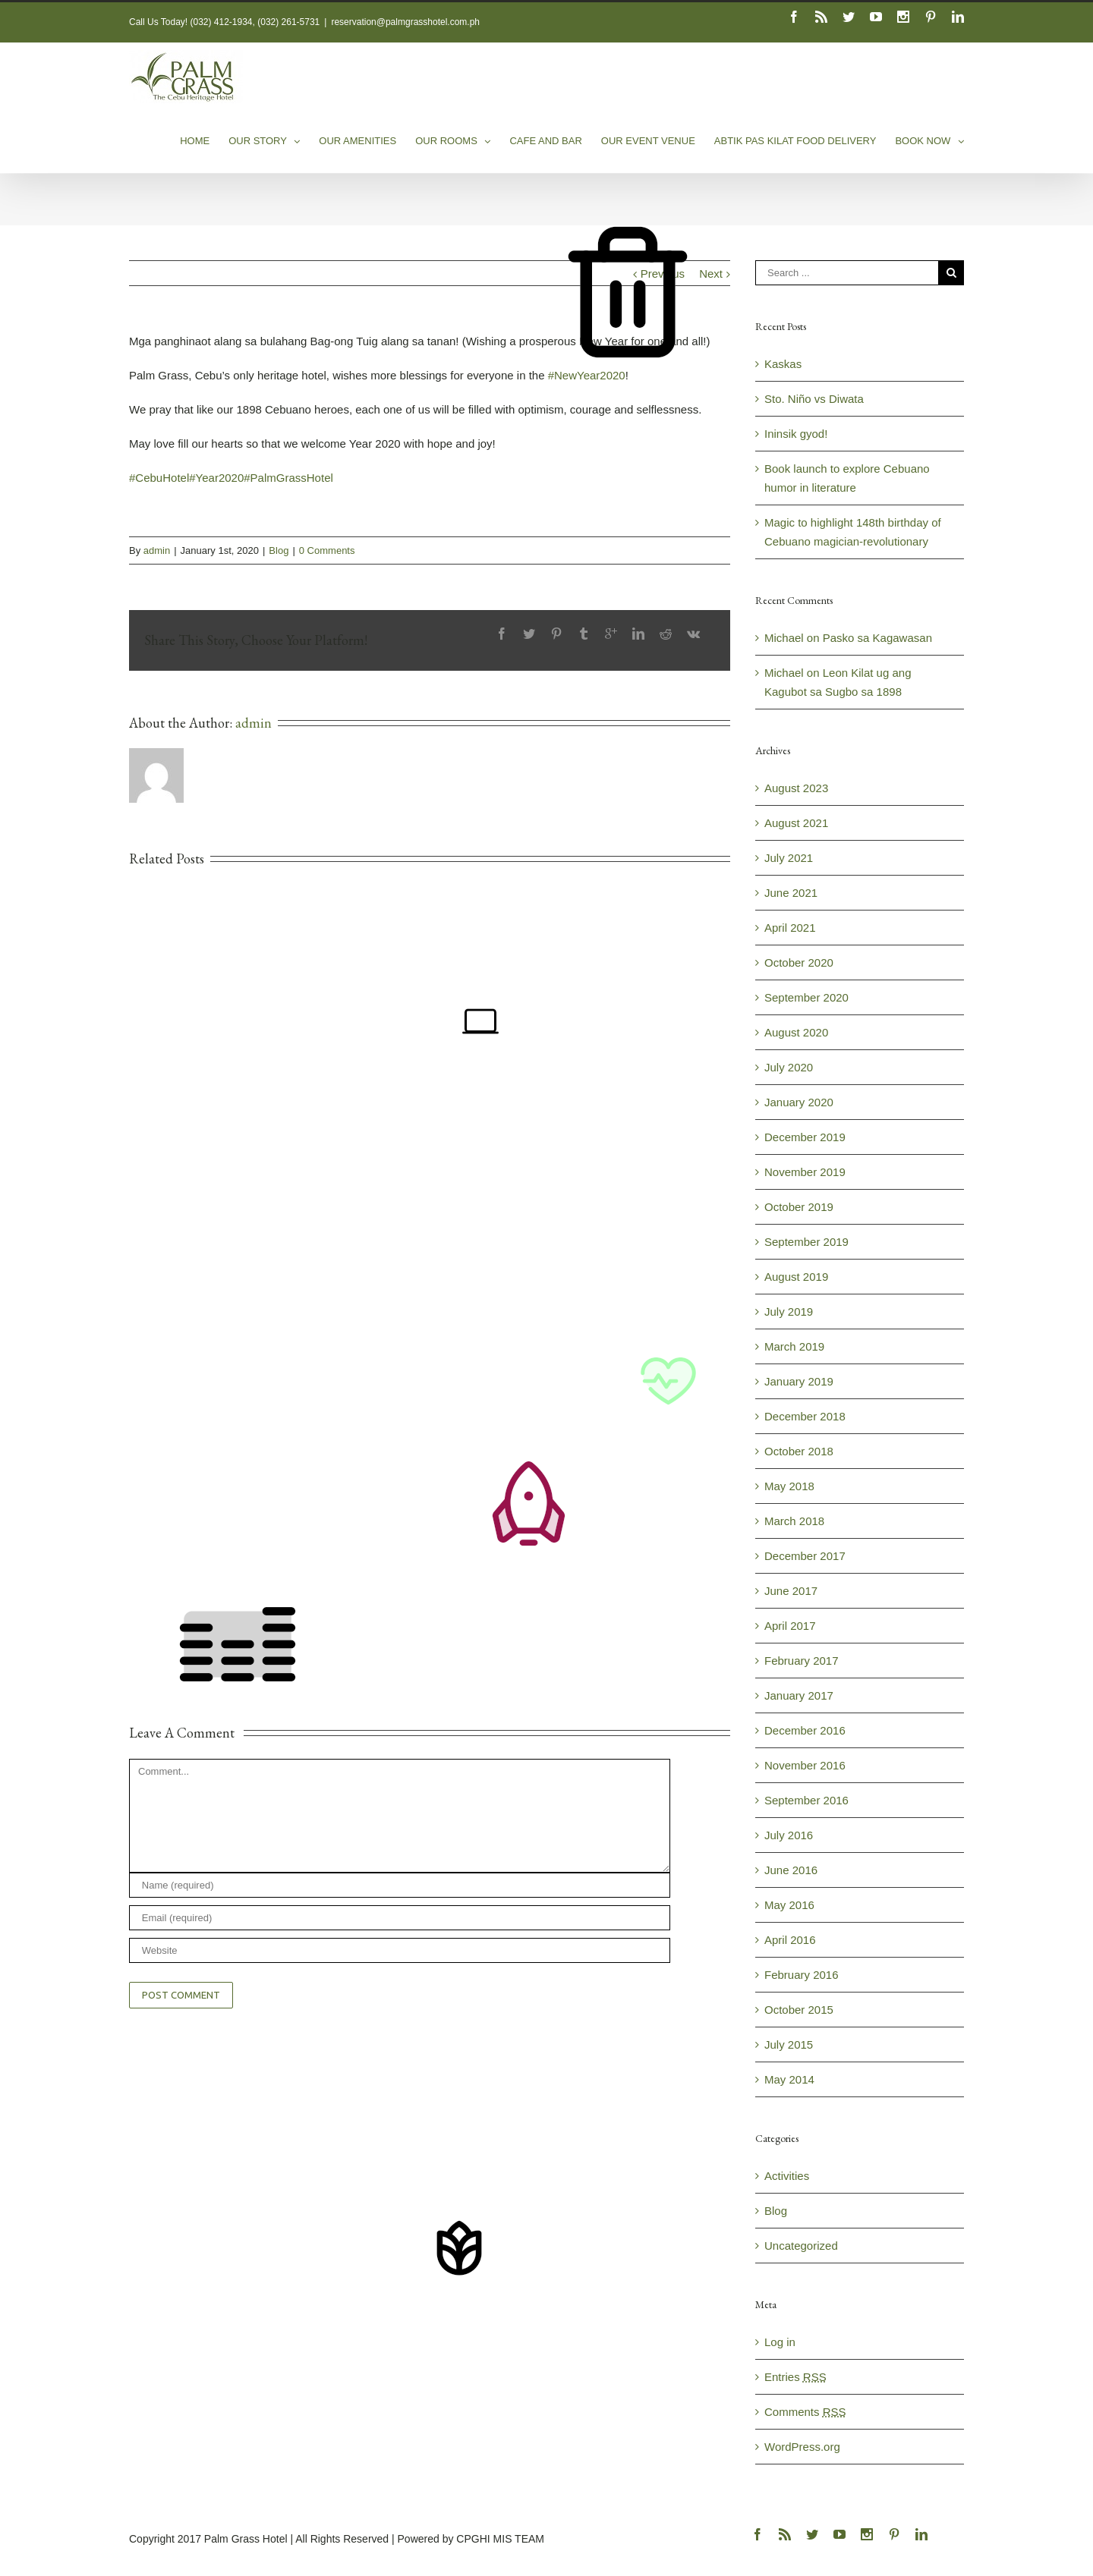  What do you see at coordinates (459, 2249) in the screenshot?
I see `indicates grain or wheat-based ingredients` at bounding box center [459, 2249].